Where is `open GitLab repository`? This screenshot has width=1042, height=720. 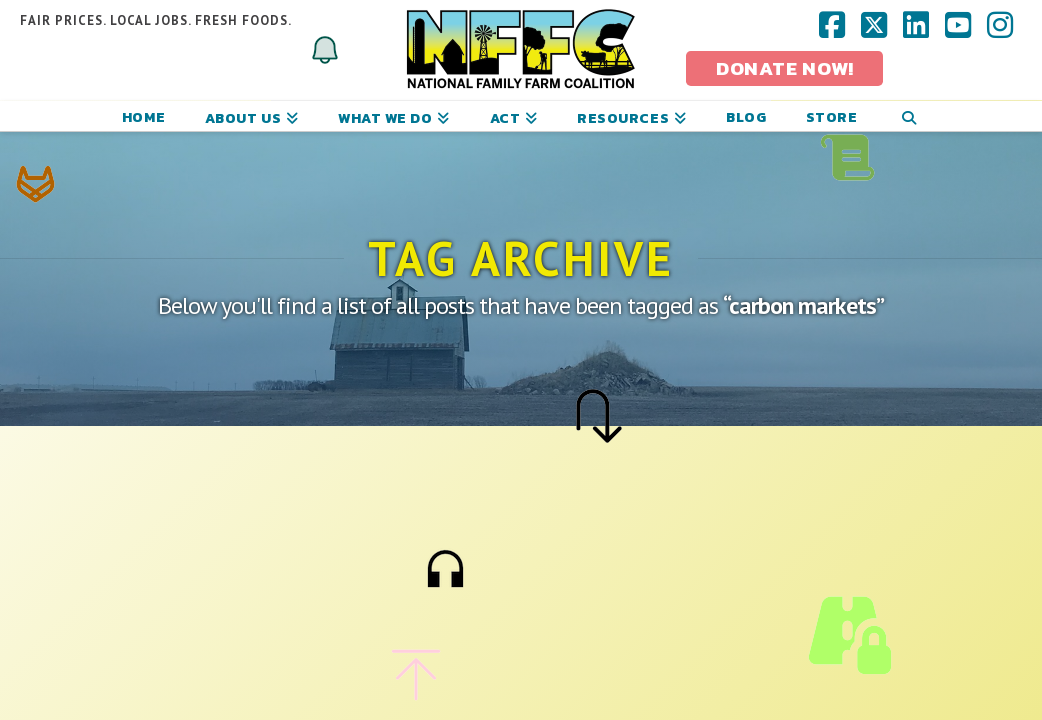 open GitLab repository is located at coordinates (35, 183).